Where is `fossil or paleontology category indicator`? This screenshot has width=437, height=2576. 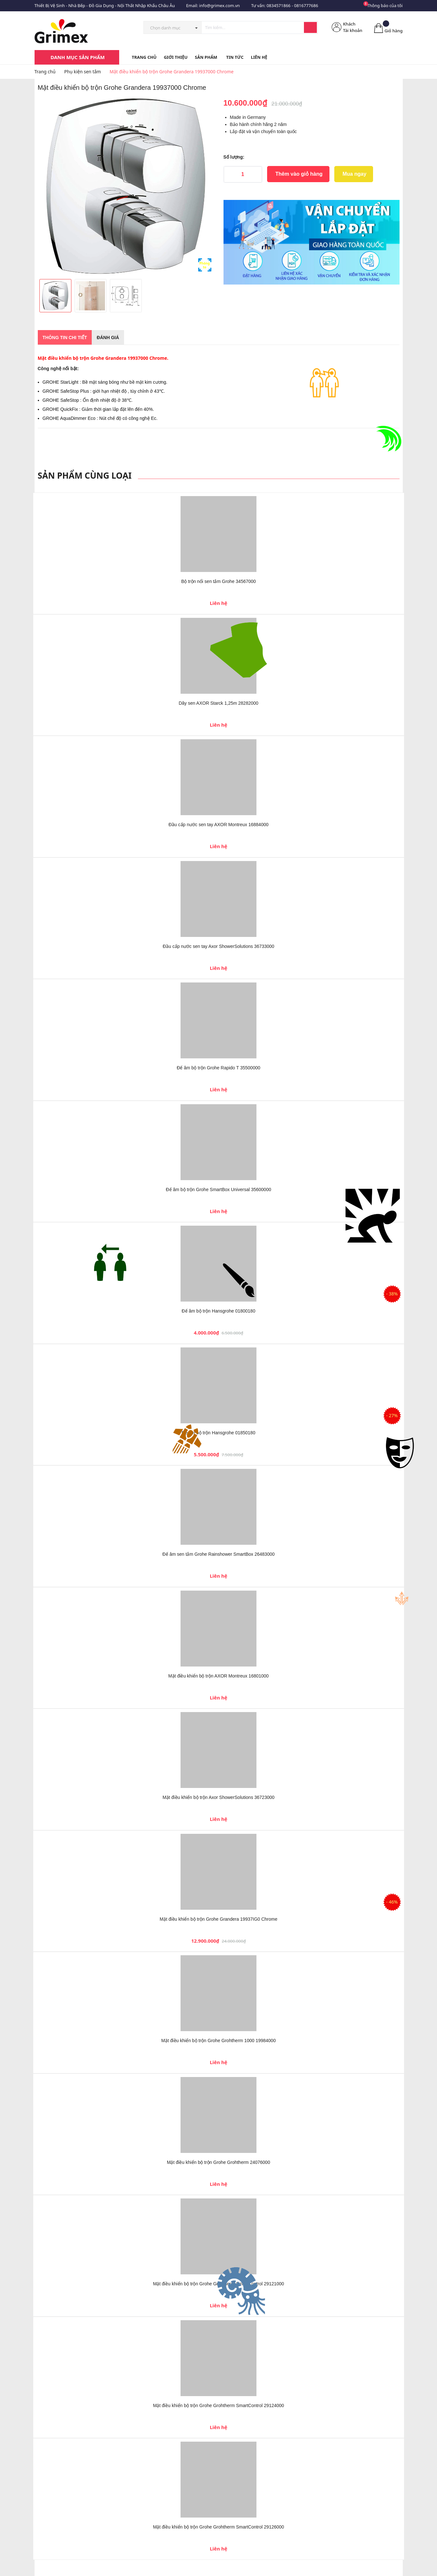 fossil or paleontology category indicator is located at coordinates (241, 2291).